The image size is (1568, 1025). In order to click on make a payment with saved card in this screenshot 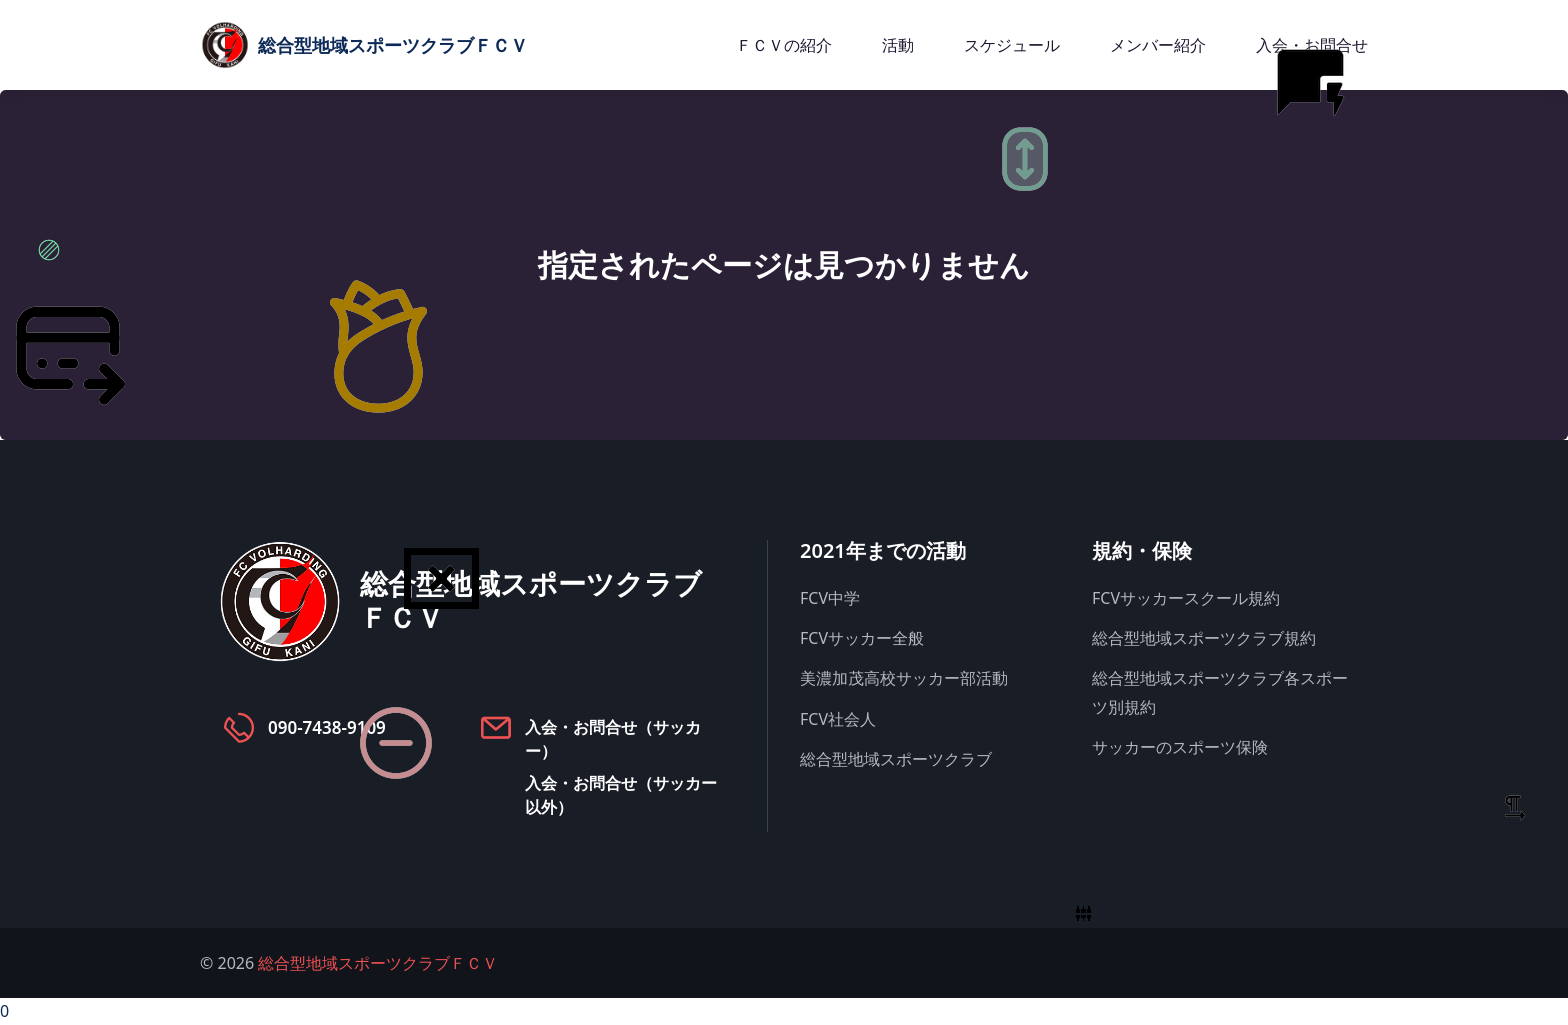, I will do `click(68, 348)`.